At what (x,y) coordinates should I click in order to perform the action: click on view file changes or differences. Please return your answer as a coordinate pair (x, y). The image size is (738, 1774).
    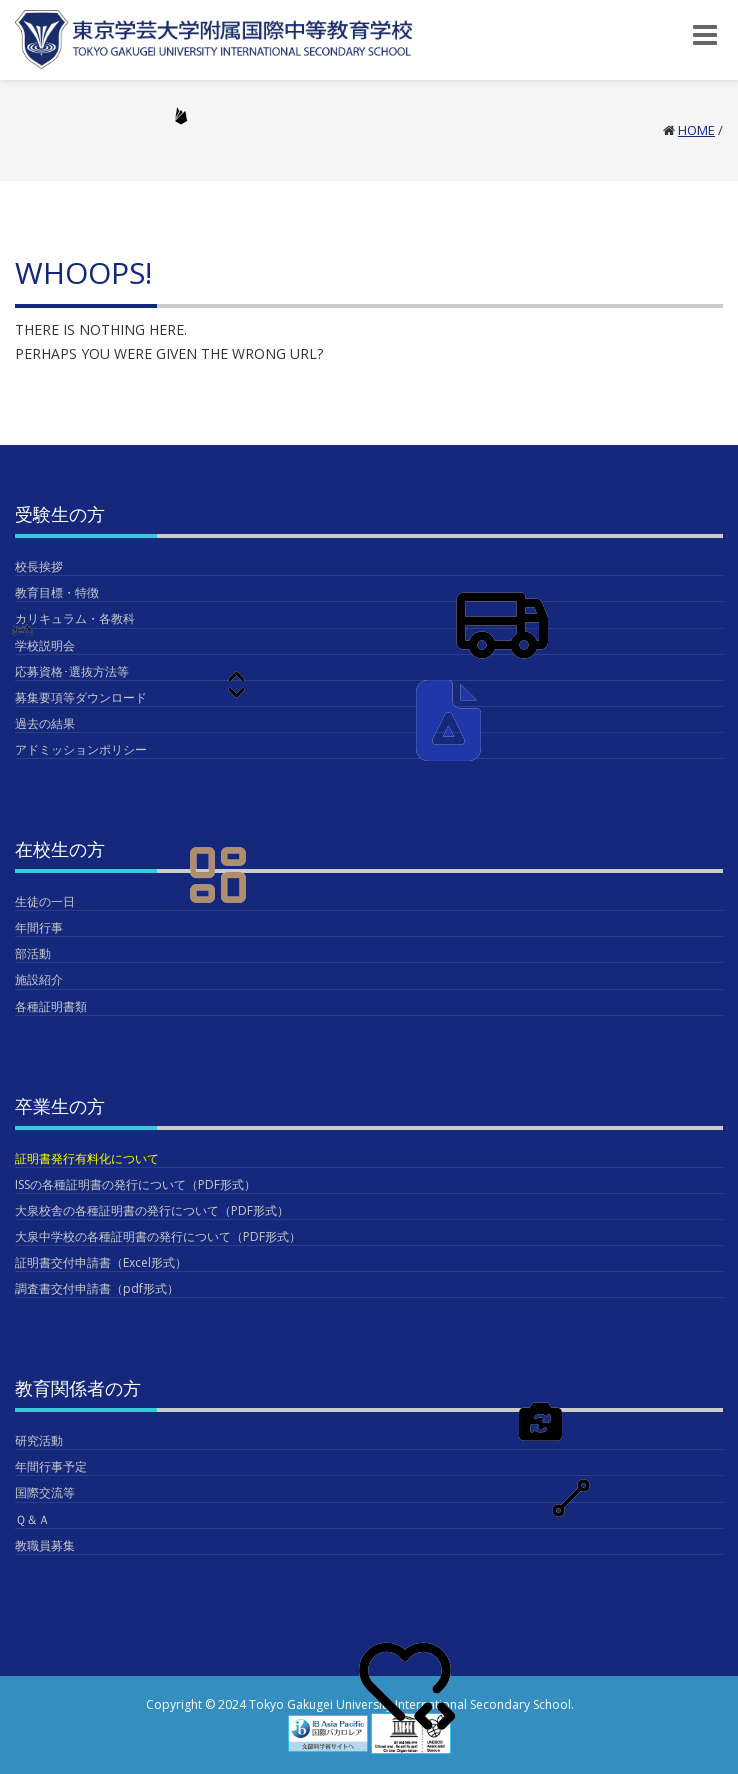
    Looking at the image, I should click on (448, 720).